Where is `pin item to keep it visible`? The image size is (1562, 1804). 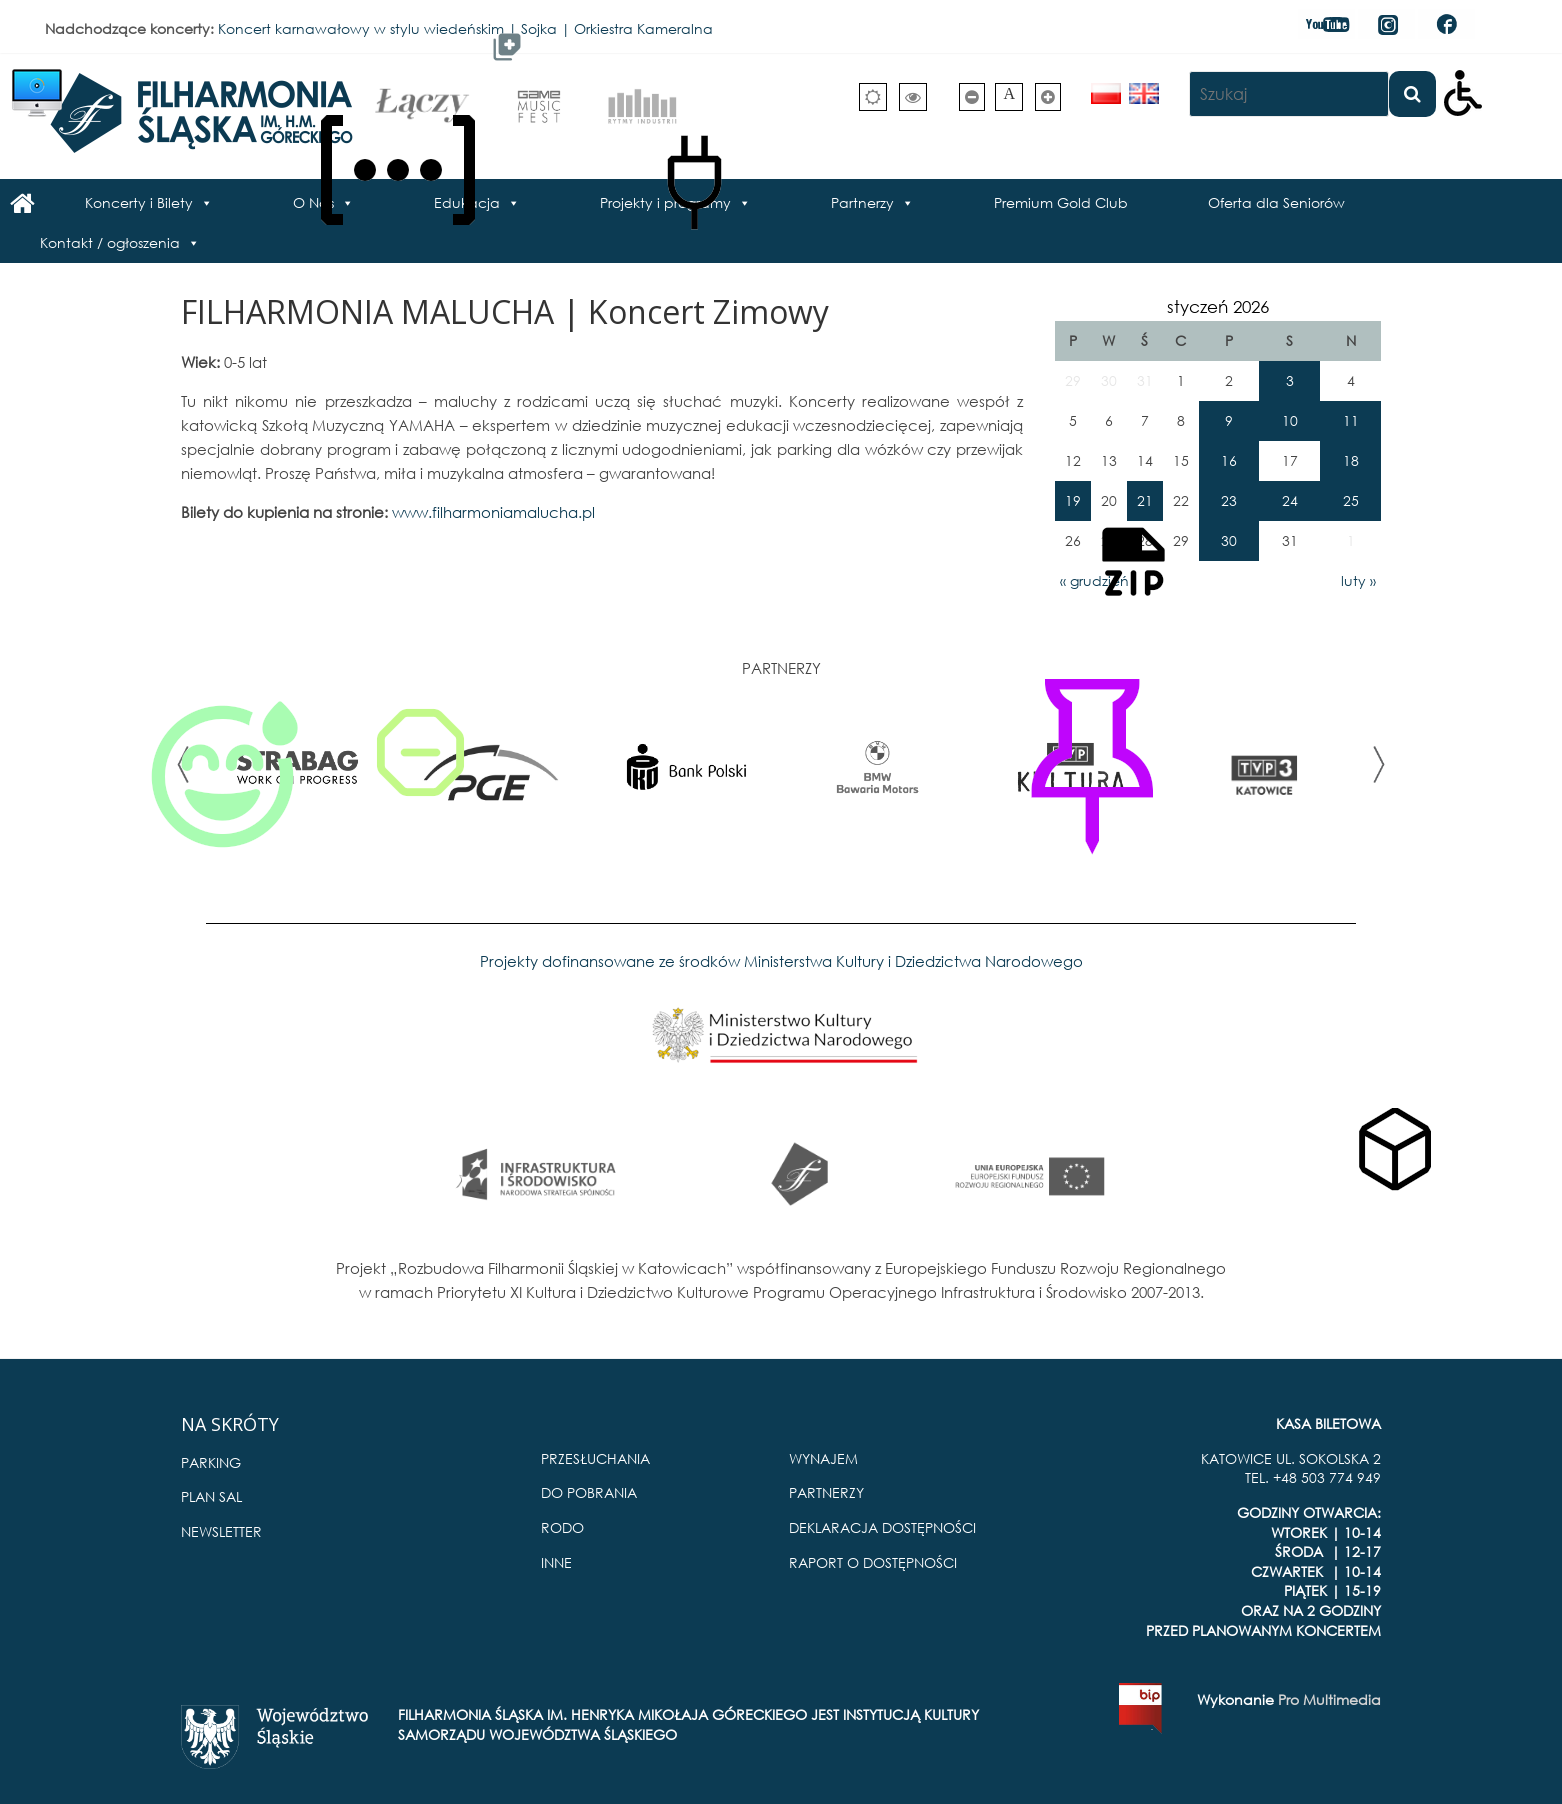 pin item to keep it visible is located at coordinates (1099, 760).